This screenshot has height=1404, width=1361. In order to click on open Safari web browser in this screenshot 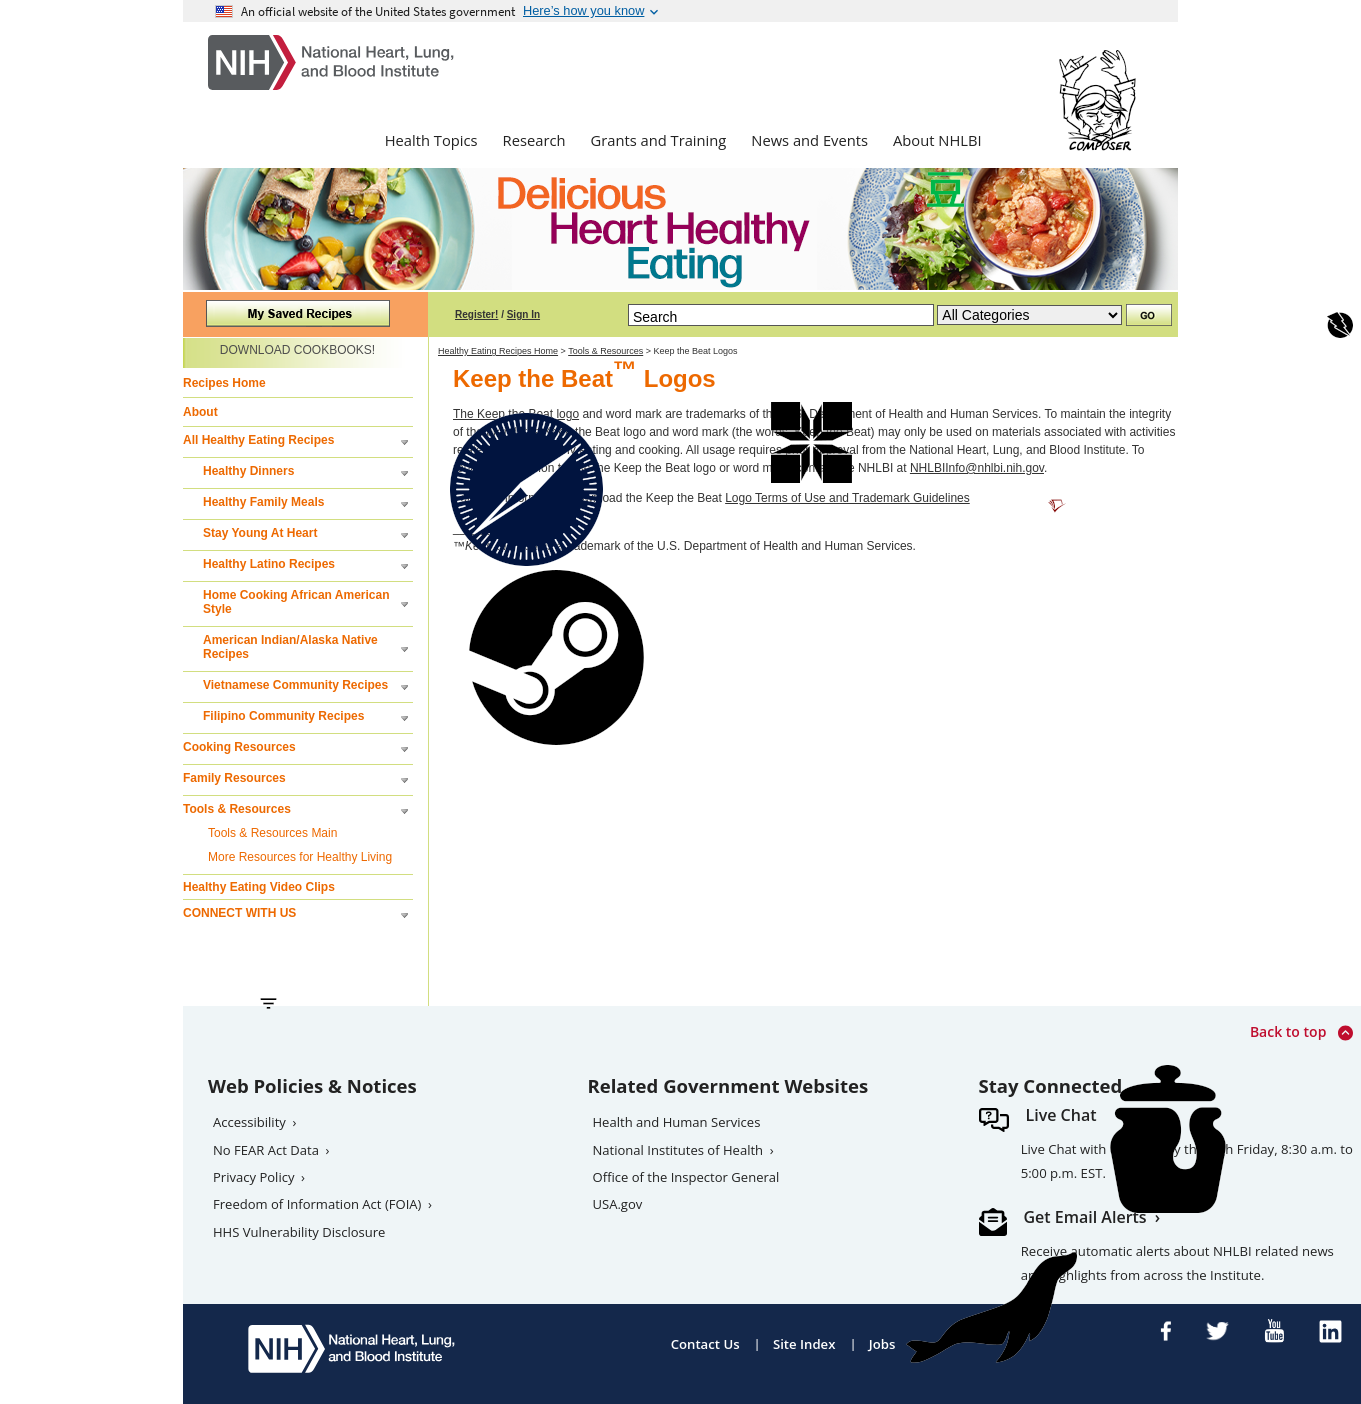, I will do `click(526, 489)`.